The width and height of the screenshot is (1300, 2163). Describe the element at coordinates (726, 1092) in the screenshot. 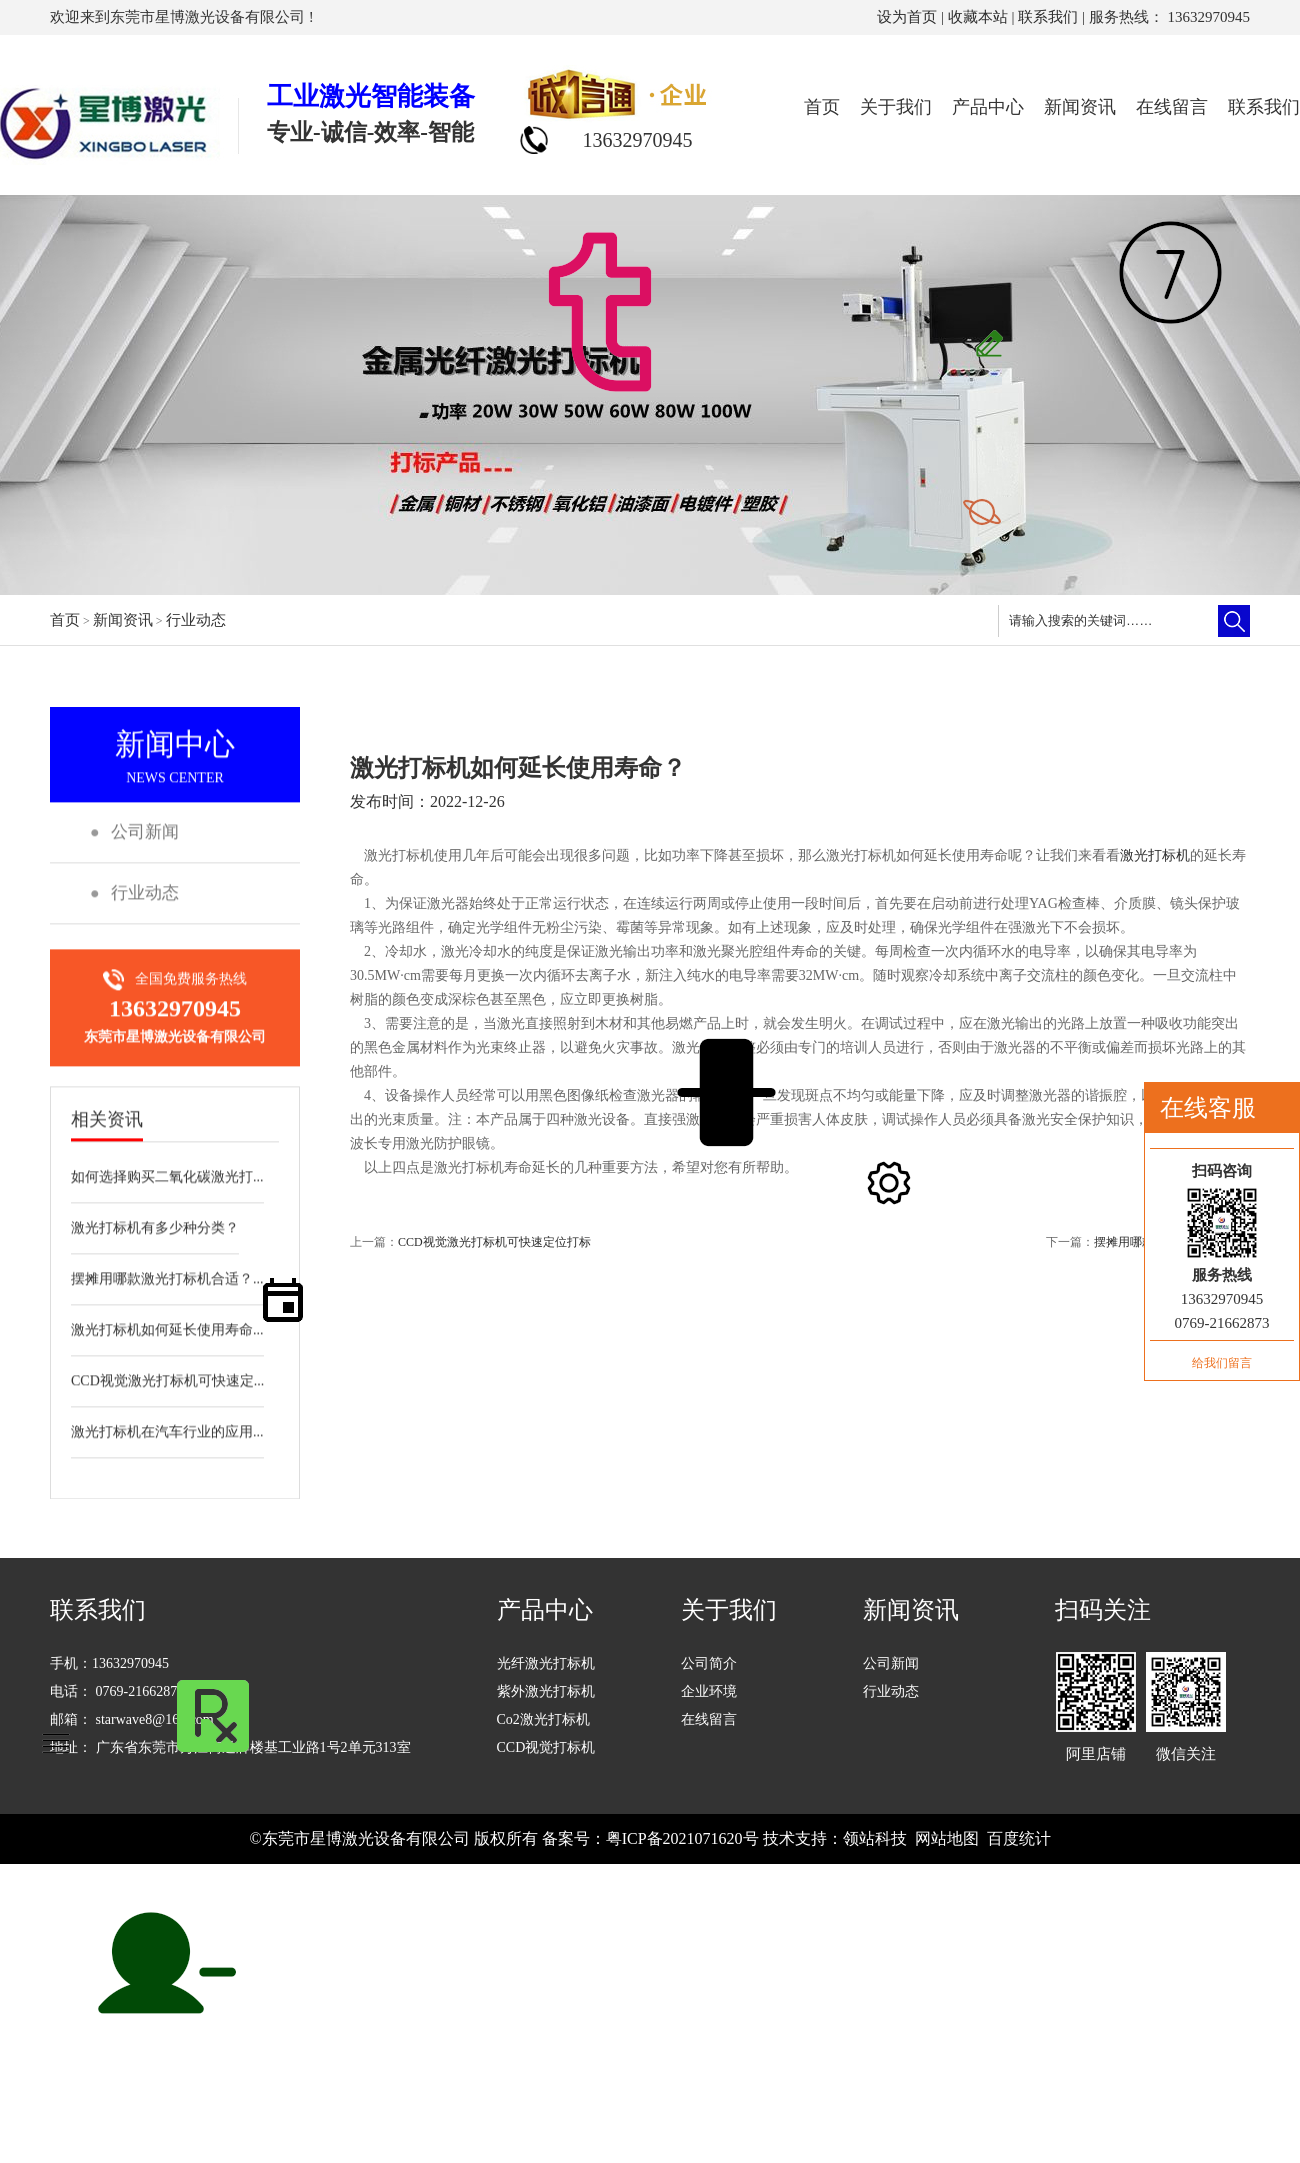

I see `align object to vertical center` at that location.